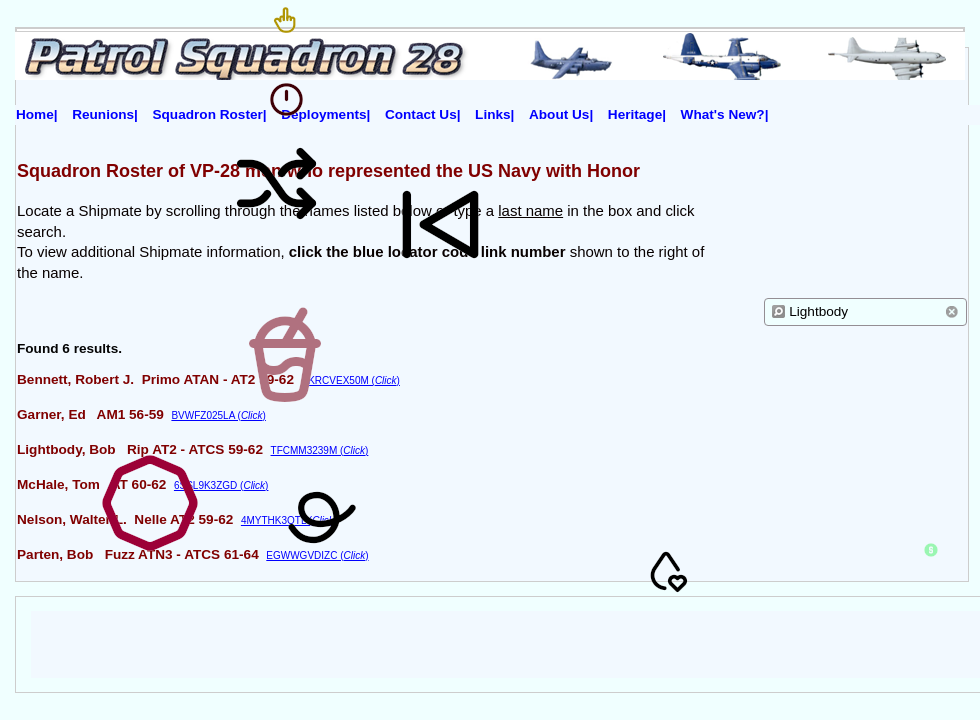 Image resolution: width=980 pixels, height=720 pixels. What do you see at coordinates (320, 517) in the screenshot?
I see `access freehand drawing or annotation tools` at bounding box center [320, 517].